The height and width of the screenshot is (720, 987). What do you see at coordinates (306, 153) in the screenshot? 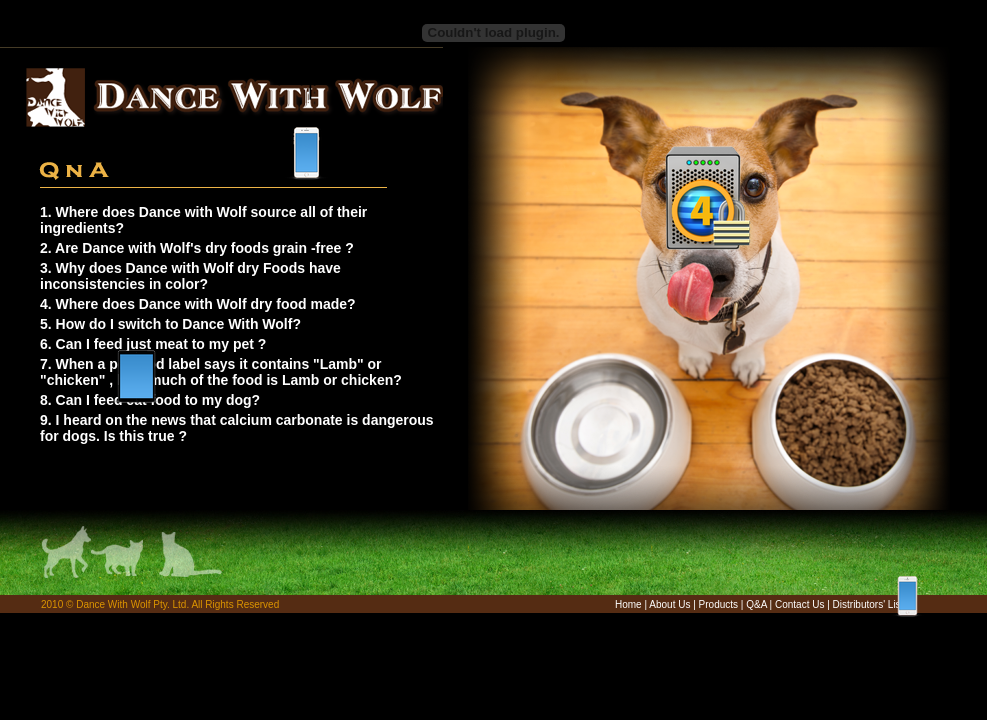
I see `iPhone 7 device icon for system identification` at bounding box center [306, 153].